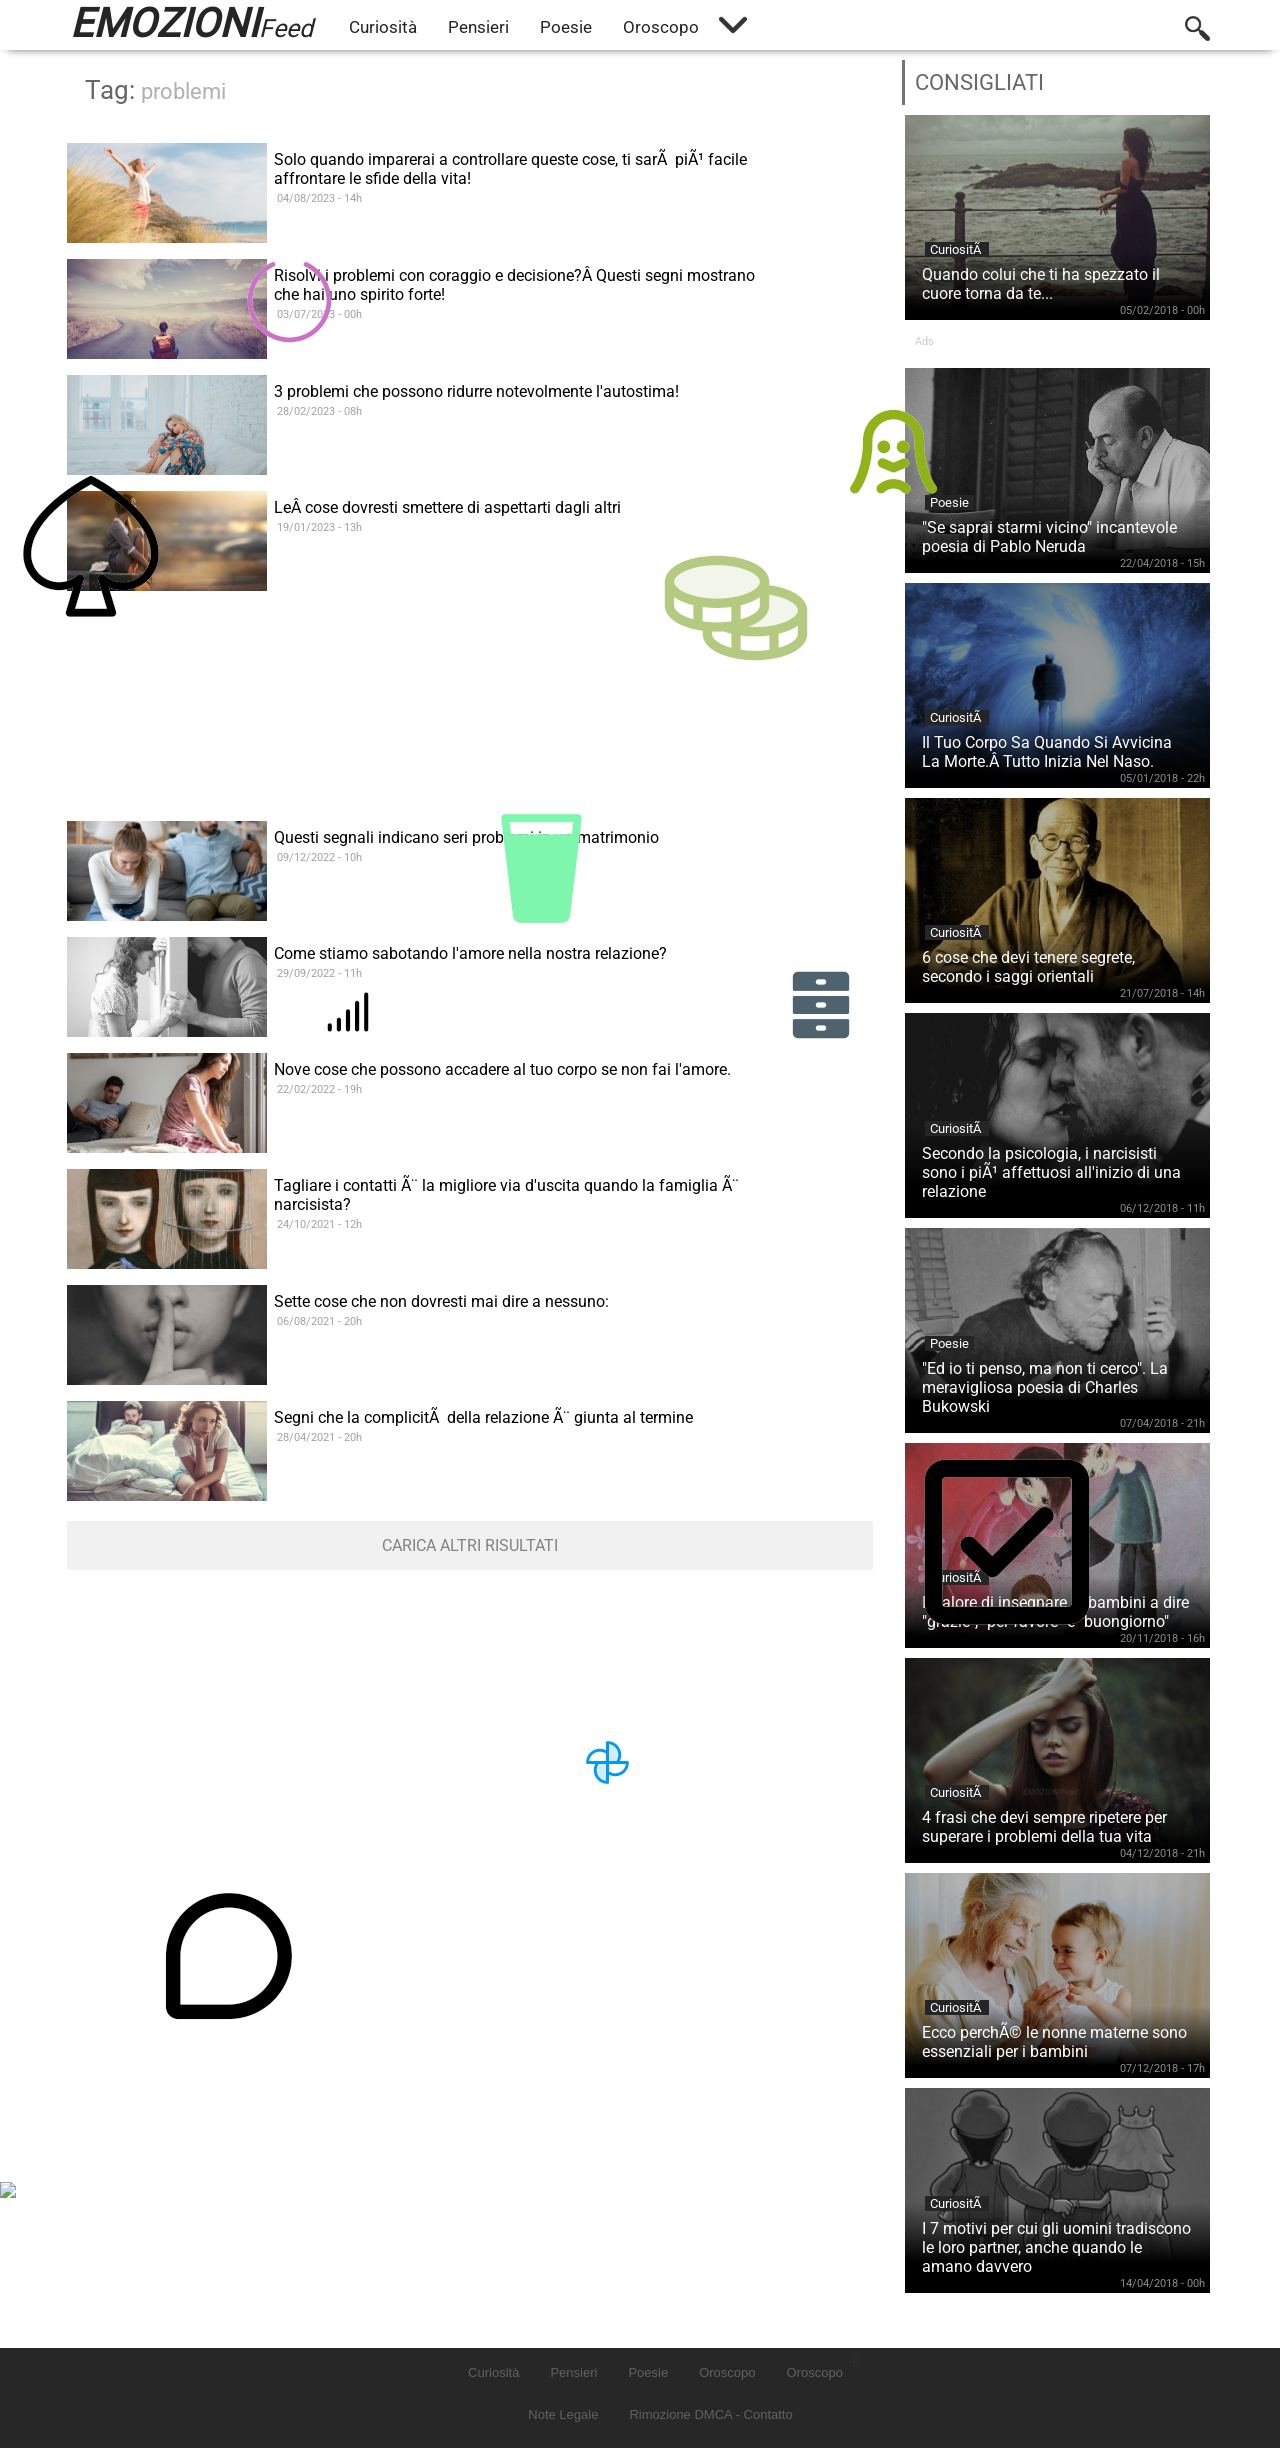  What do you see at coordinates (226, 1958) in the screenshot?
I see `open chat or messaging` at bounding box center [226, 1958].